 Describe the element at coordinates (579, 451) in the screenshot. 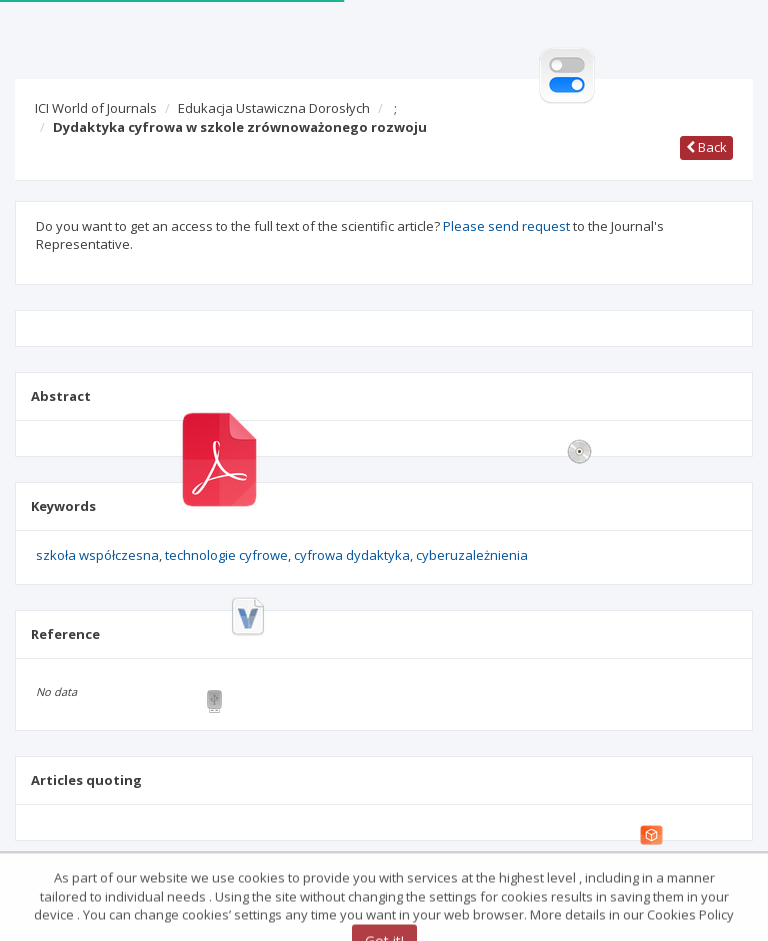

I see `access CD/DVD drive contents` at that location.